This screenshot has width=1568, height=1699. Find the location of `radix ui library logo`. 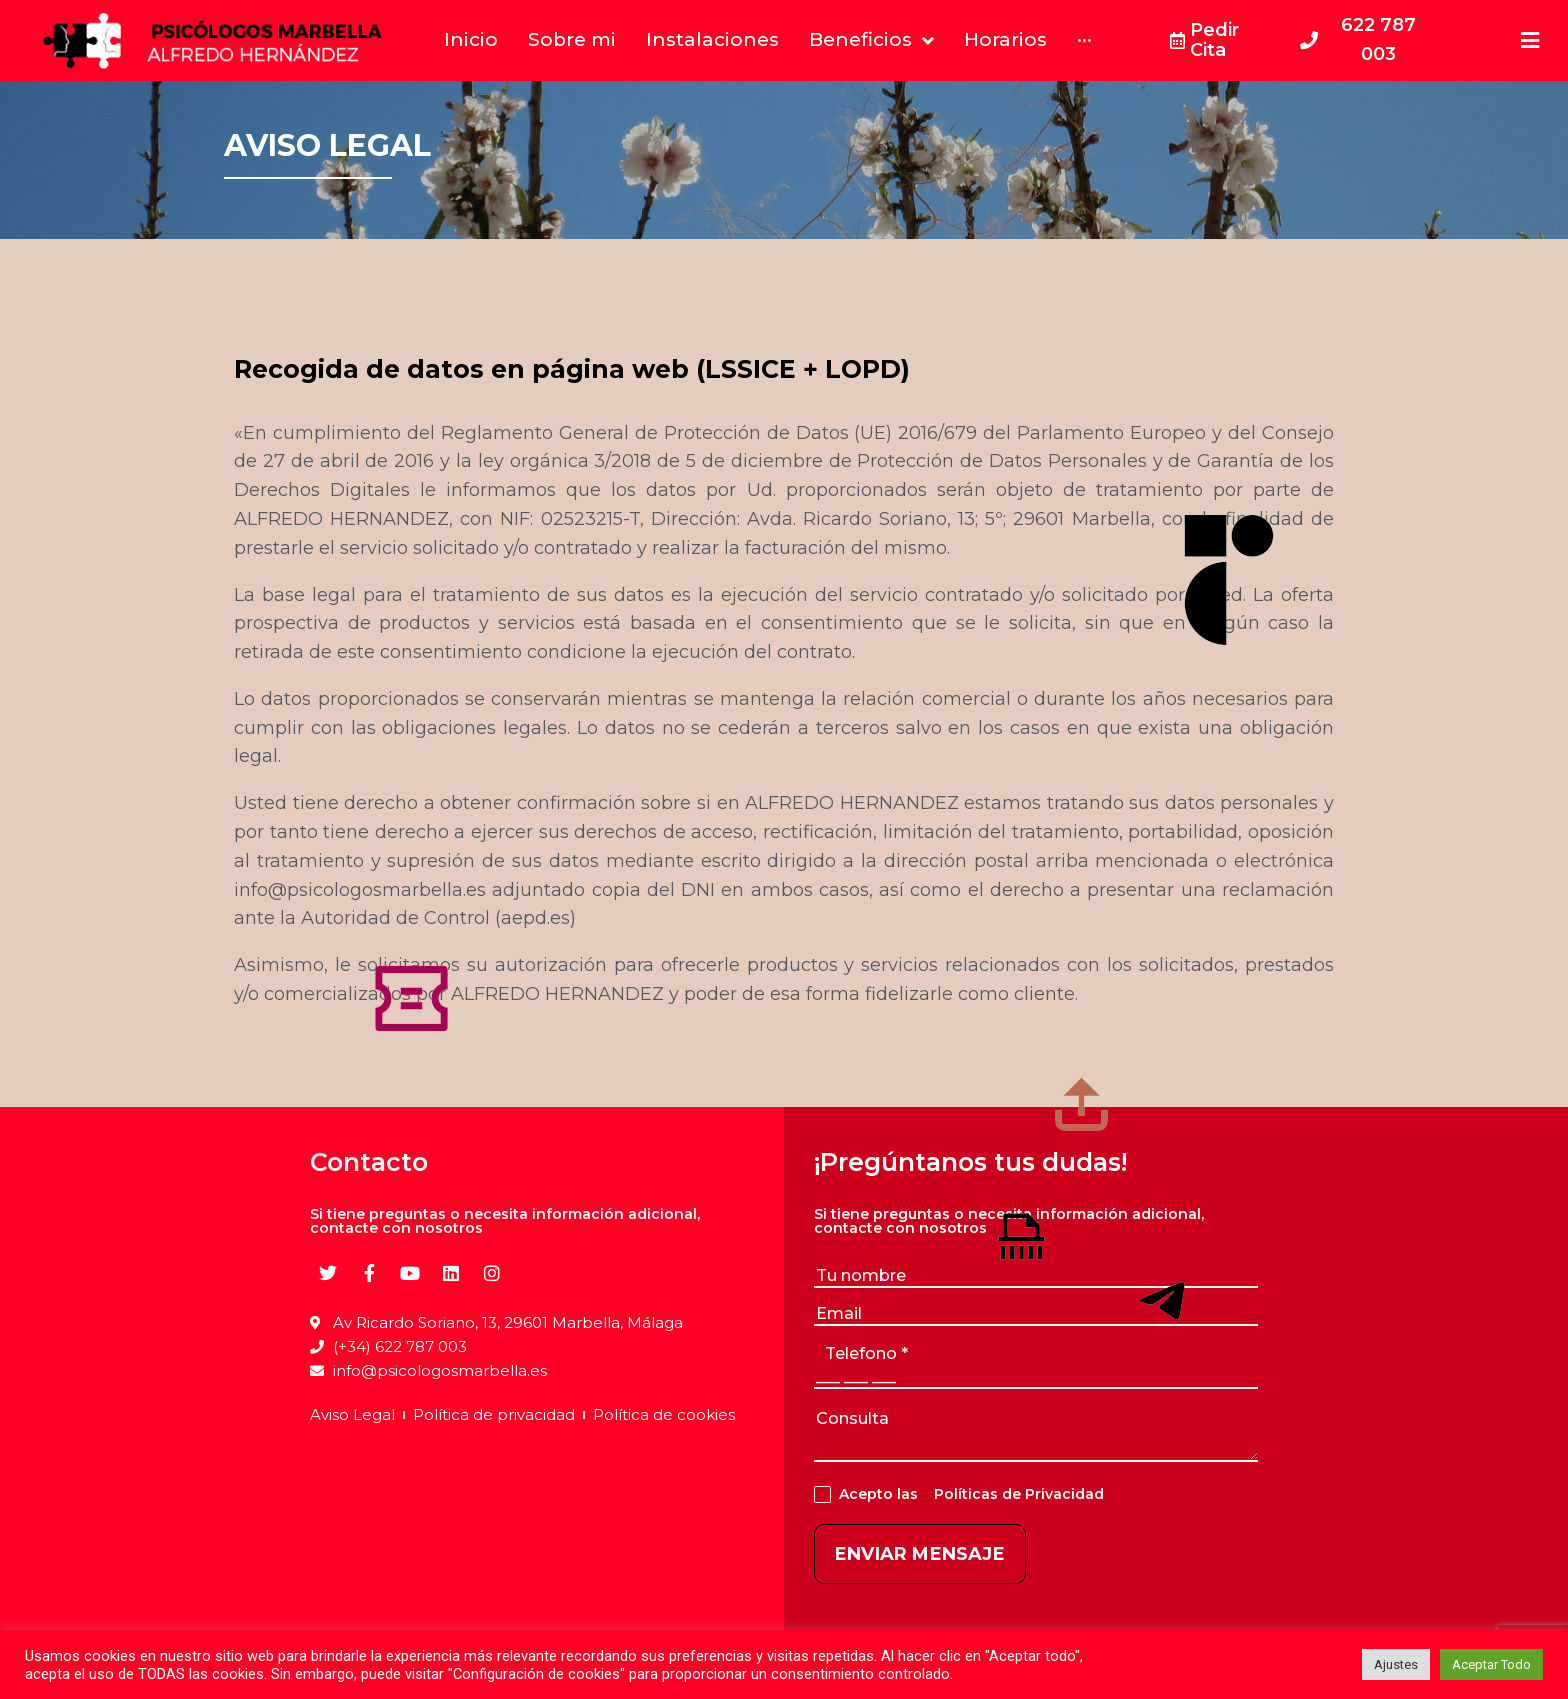

radix ui library logo is located at coordinates (1229, 580).